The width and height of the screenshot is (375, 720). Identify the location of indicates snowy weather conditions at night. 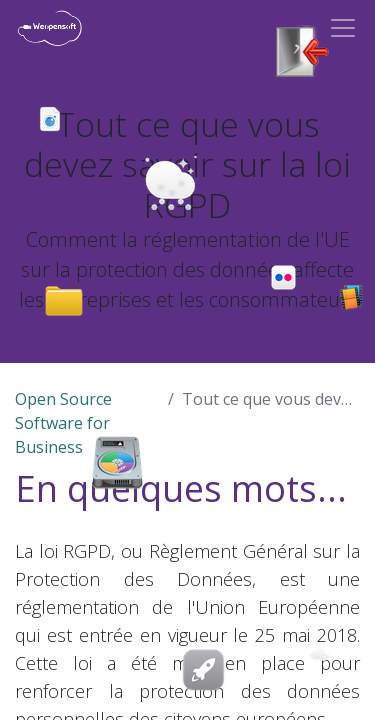
(171, 183).